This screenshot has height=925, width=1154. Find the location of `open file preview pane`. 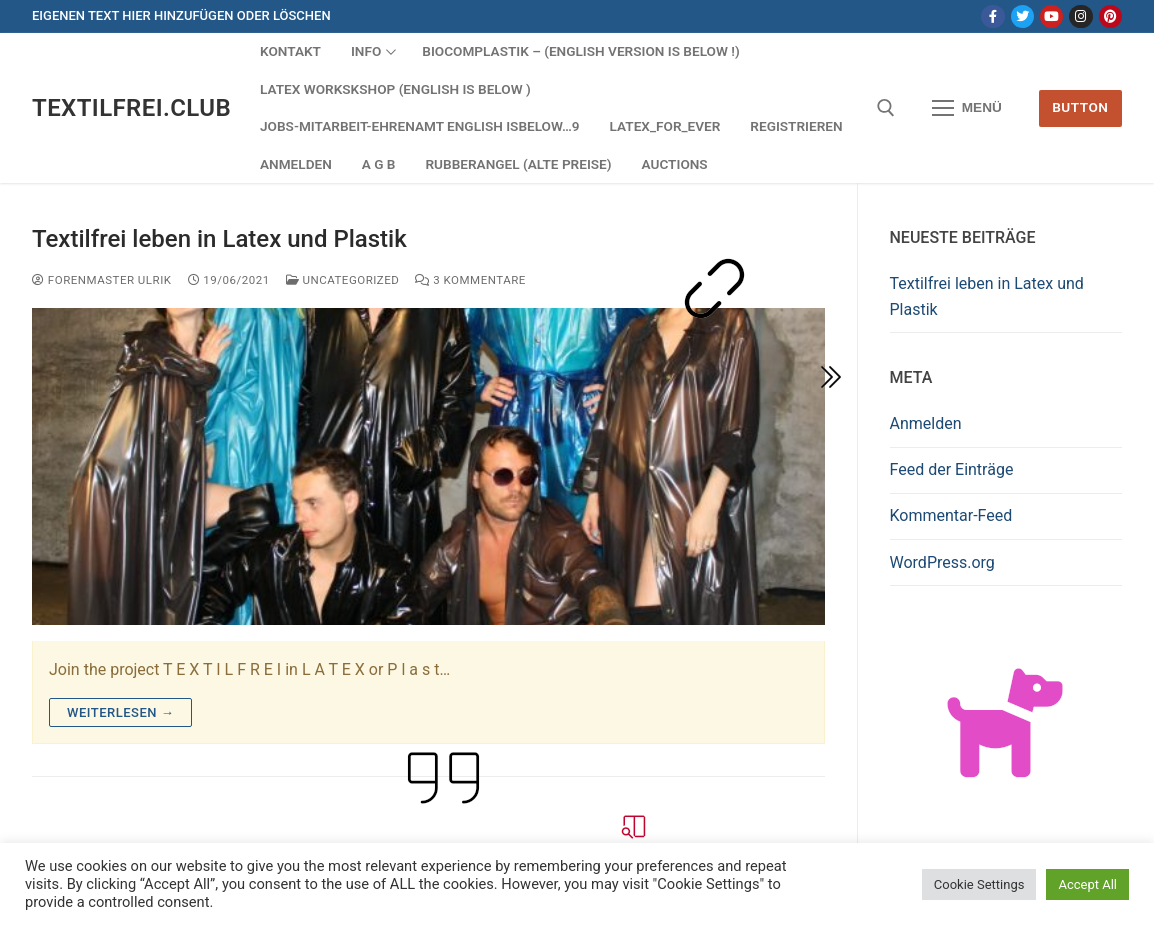

open file preview pane is located at coordinates (633, 825).